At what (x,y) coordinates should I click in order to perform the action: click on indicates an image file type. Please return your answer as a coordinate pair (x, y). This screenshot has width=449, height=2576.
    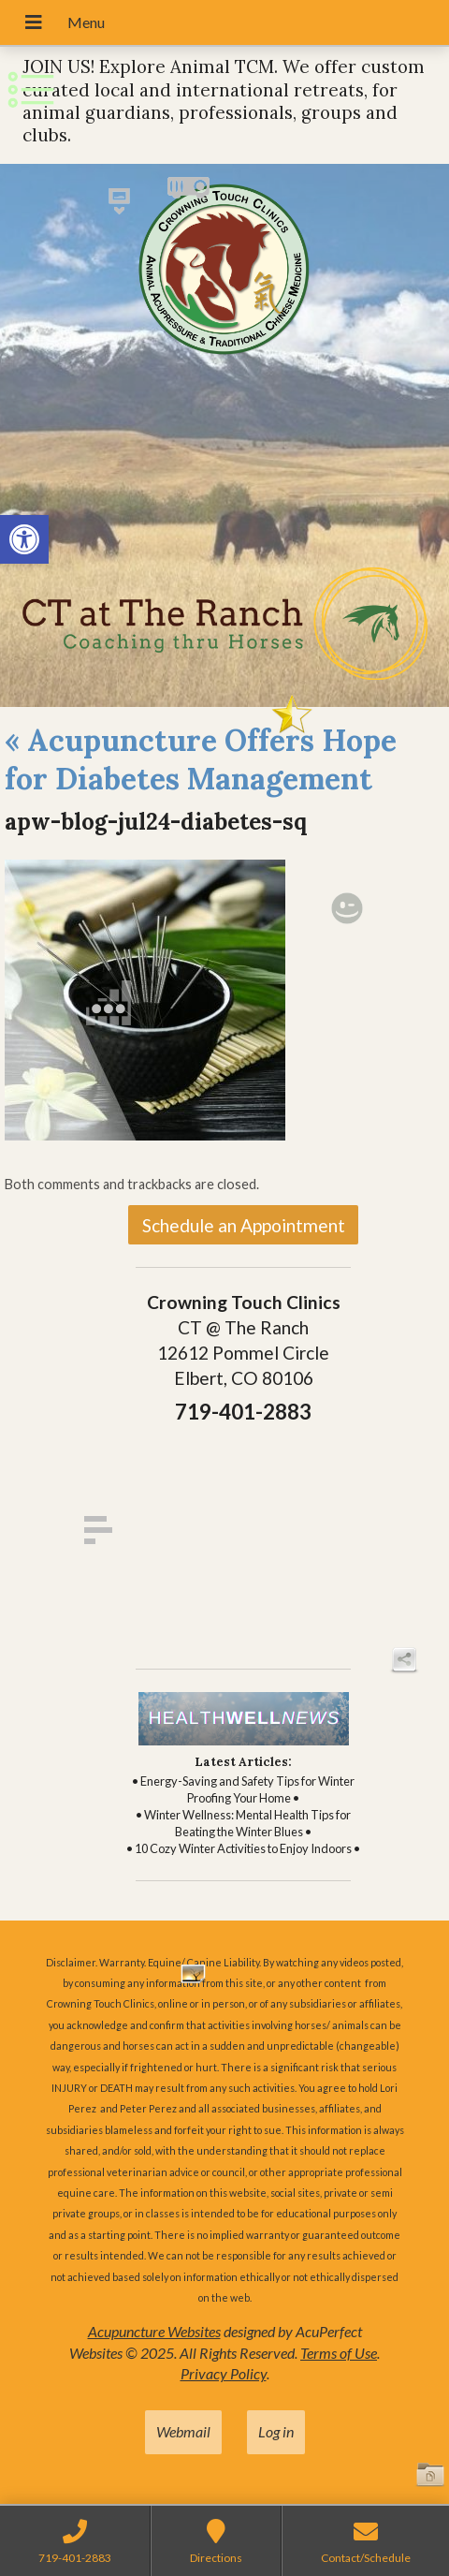
    Looking at the image, I should click on (193, 1974).